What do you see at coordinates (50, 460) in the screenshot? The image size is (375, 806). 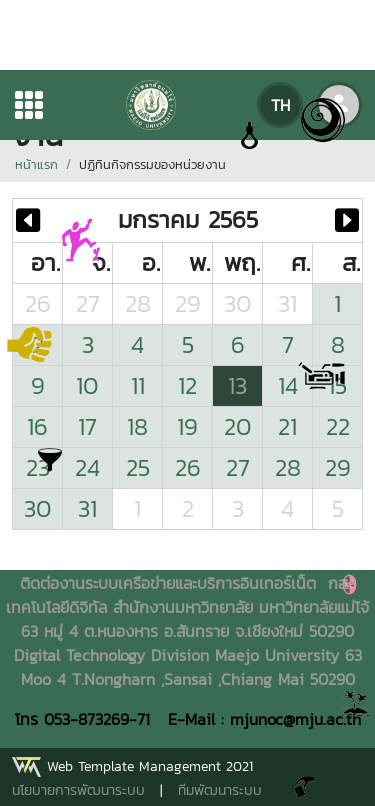 I see `filter or sort content` at bounding box center [50, 460].